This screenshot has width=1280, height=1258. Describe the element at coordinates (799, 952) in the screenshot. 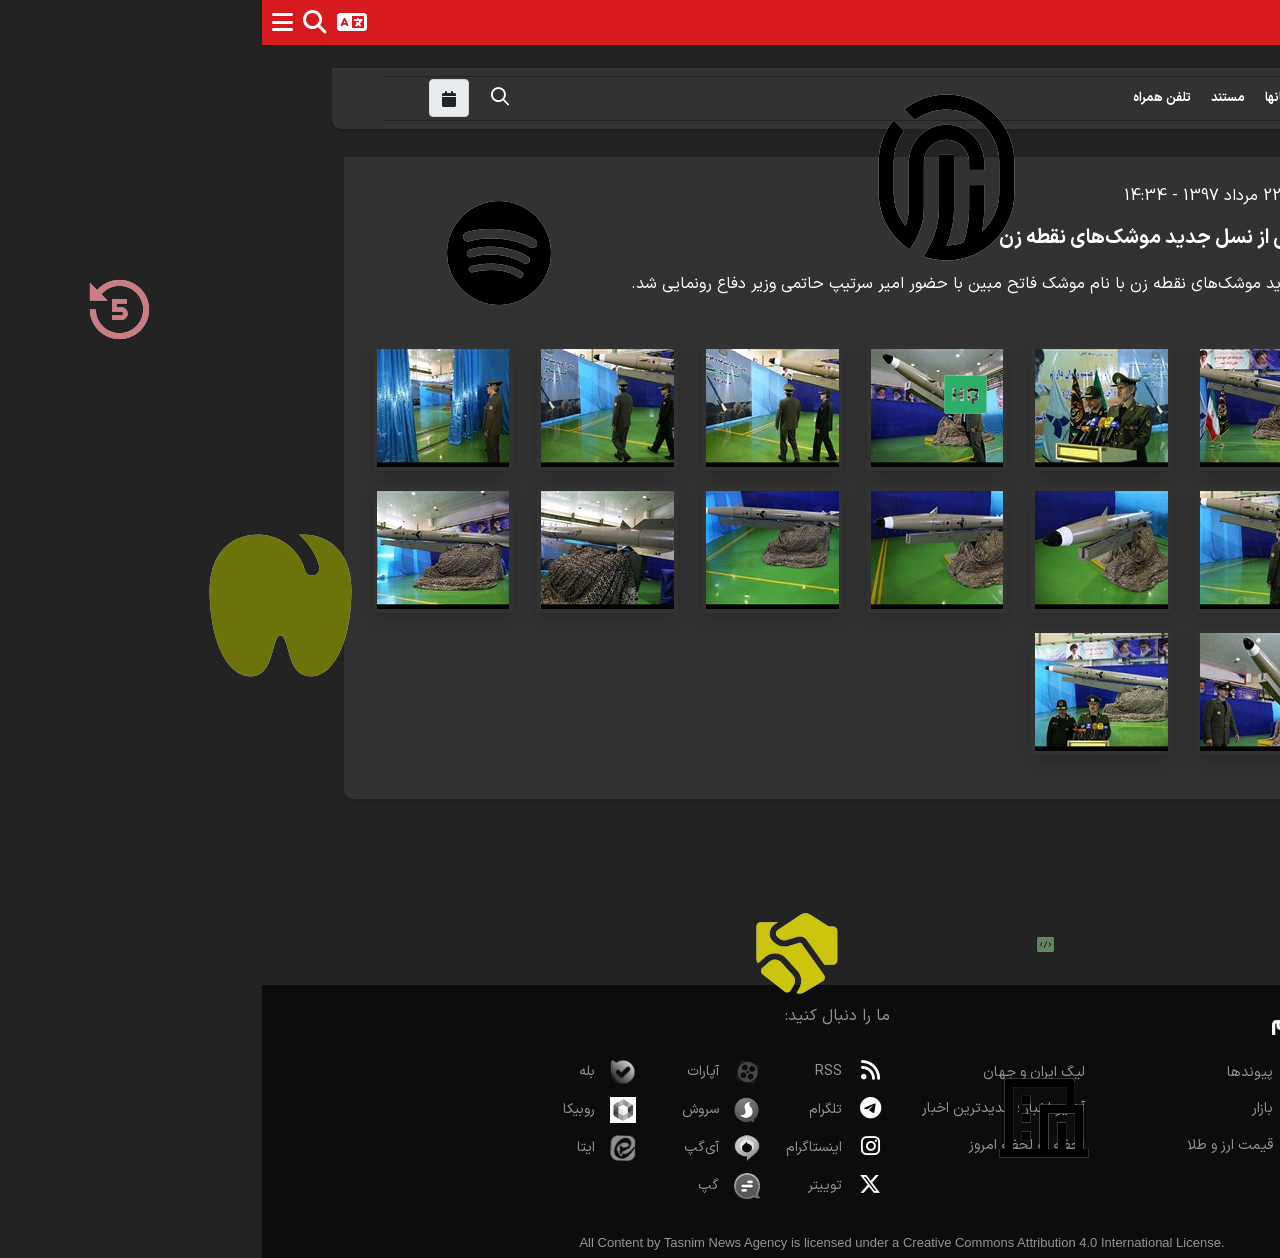

I see `indicates a partnership or collaboration` at that location.